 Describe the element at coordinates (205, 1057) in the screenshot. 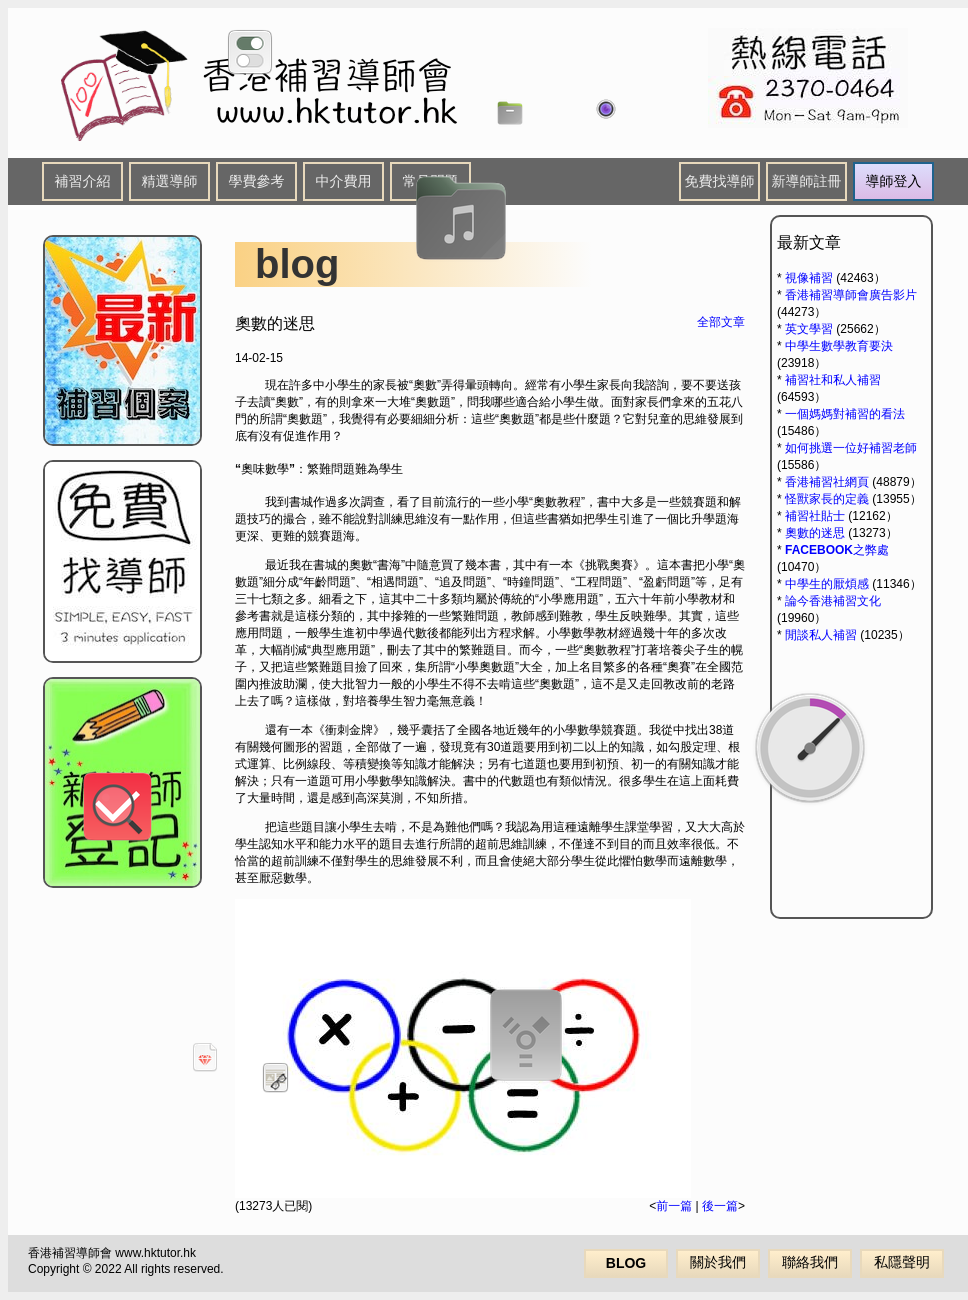

I see `a ruby programming language source file` at that location.